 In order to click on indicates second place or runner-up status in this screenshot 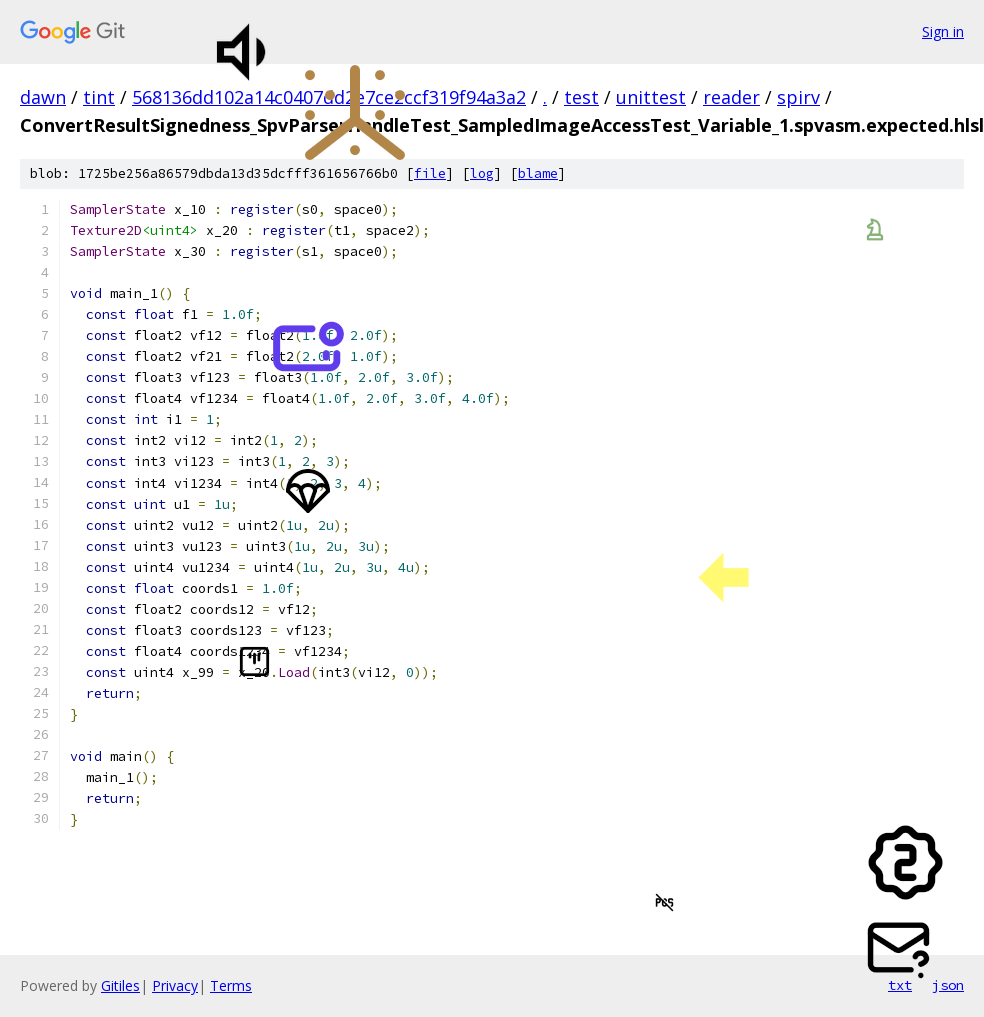, I will do `click(905, 862)`.